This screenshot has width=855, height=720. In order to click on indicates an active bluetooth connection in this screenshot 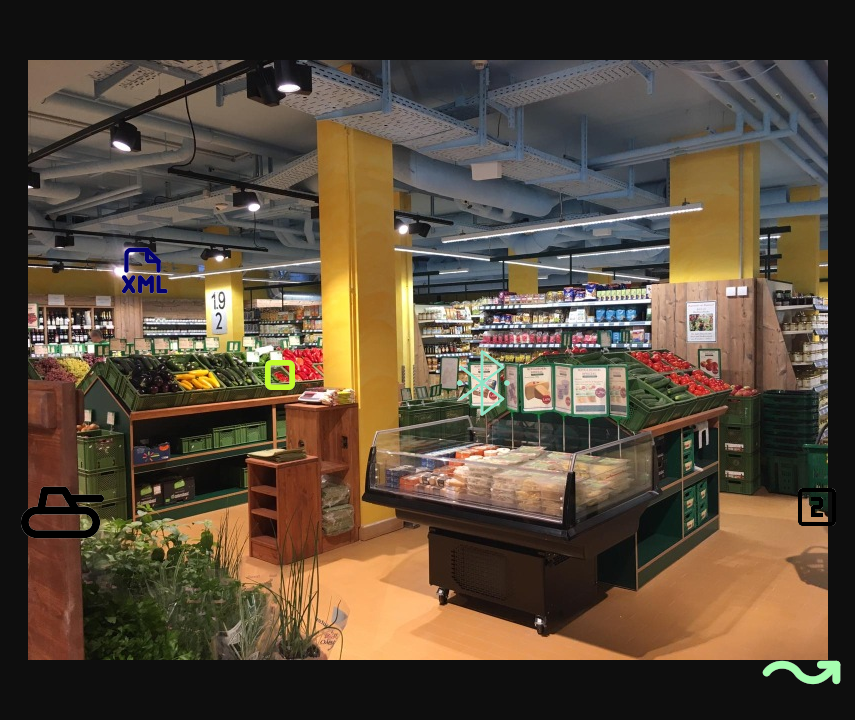, I will do `click(482, 383)`.